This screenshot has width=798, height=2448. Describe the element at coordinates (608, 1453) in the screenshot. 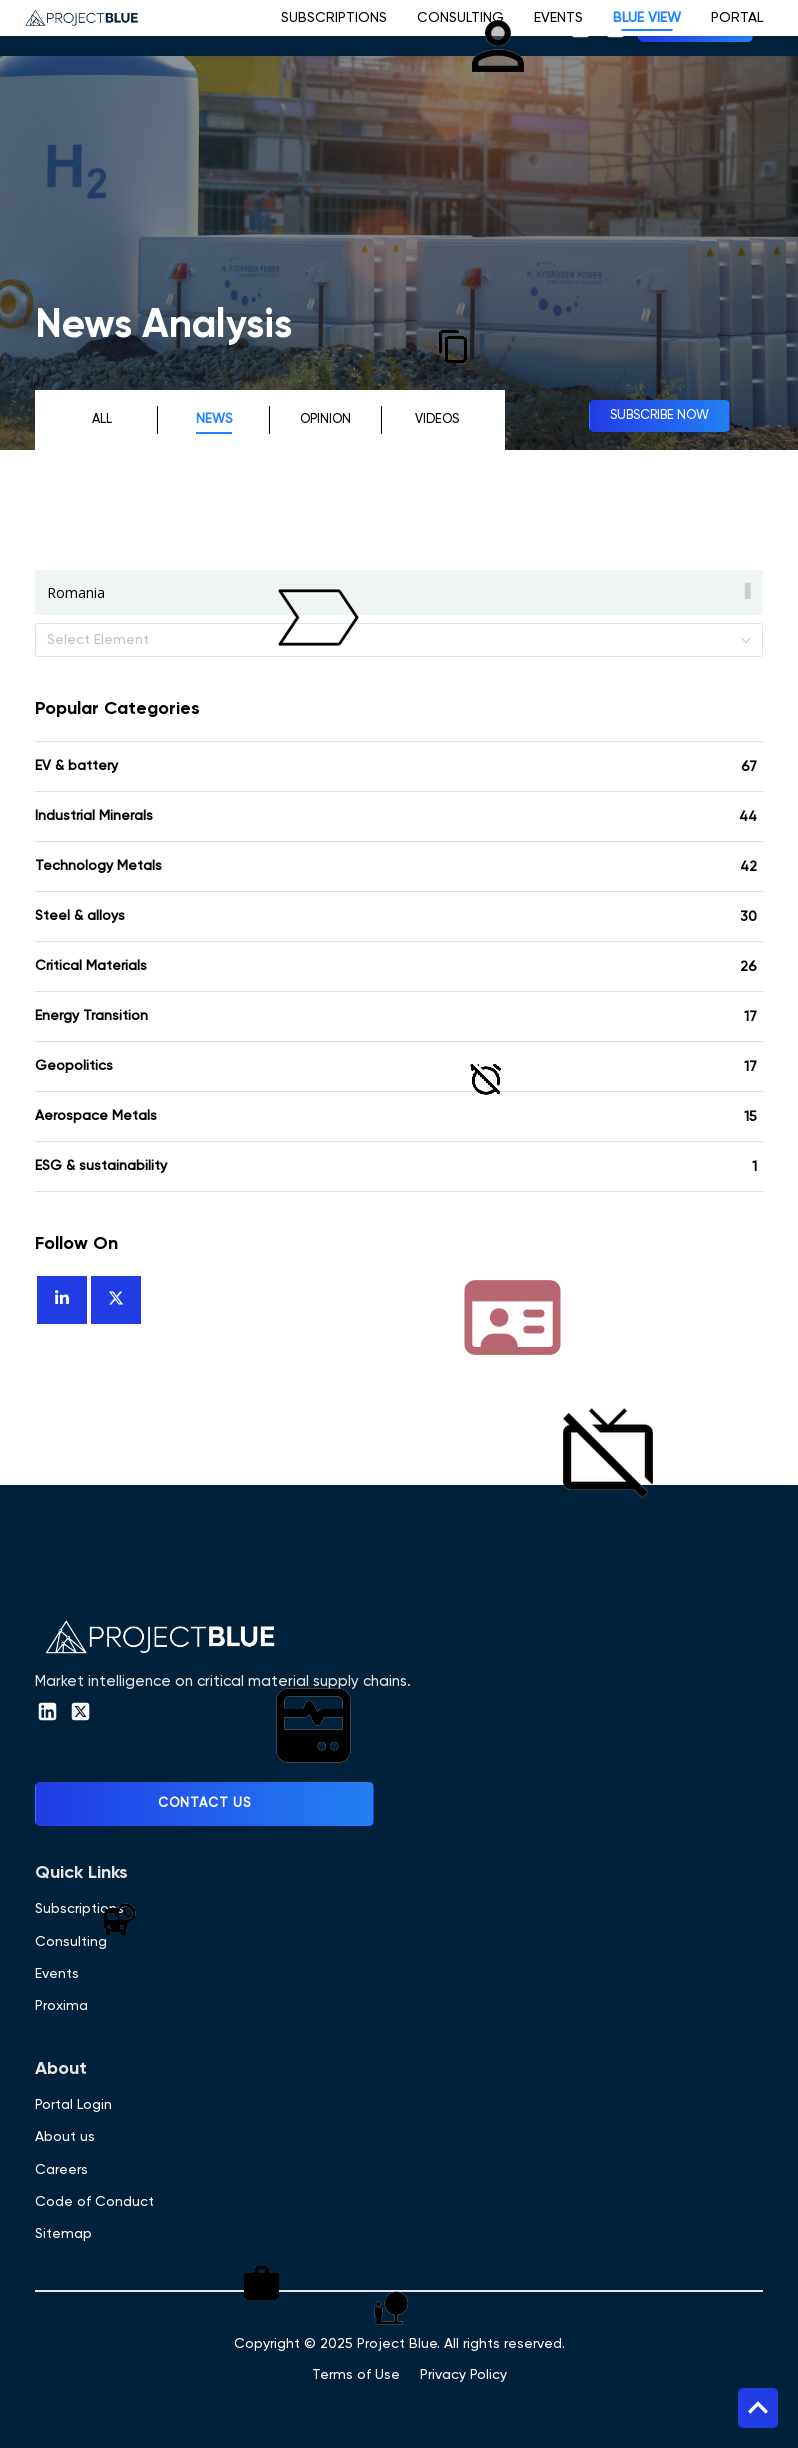

I see `tv or display is currently off or disabled` at that location.